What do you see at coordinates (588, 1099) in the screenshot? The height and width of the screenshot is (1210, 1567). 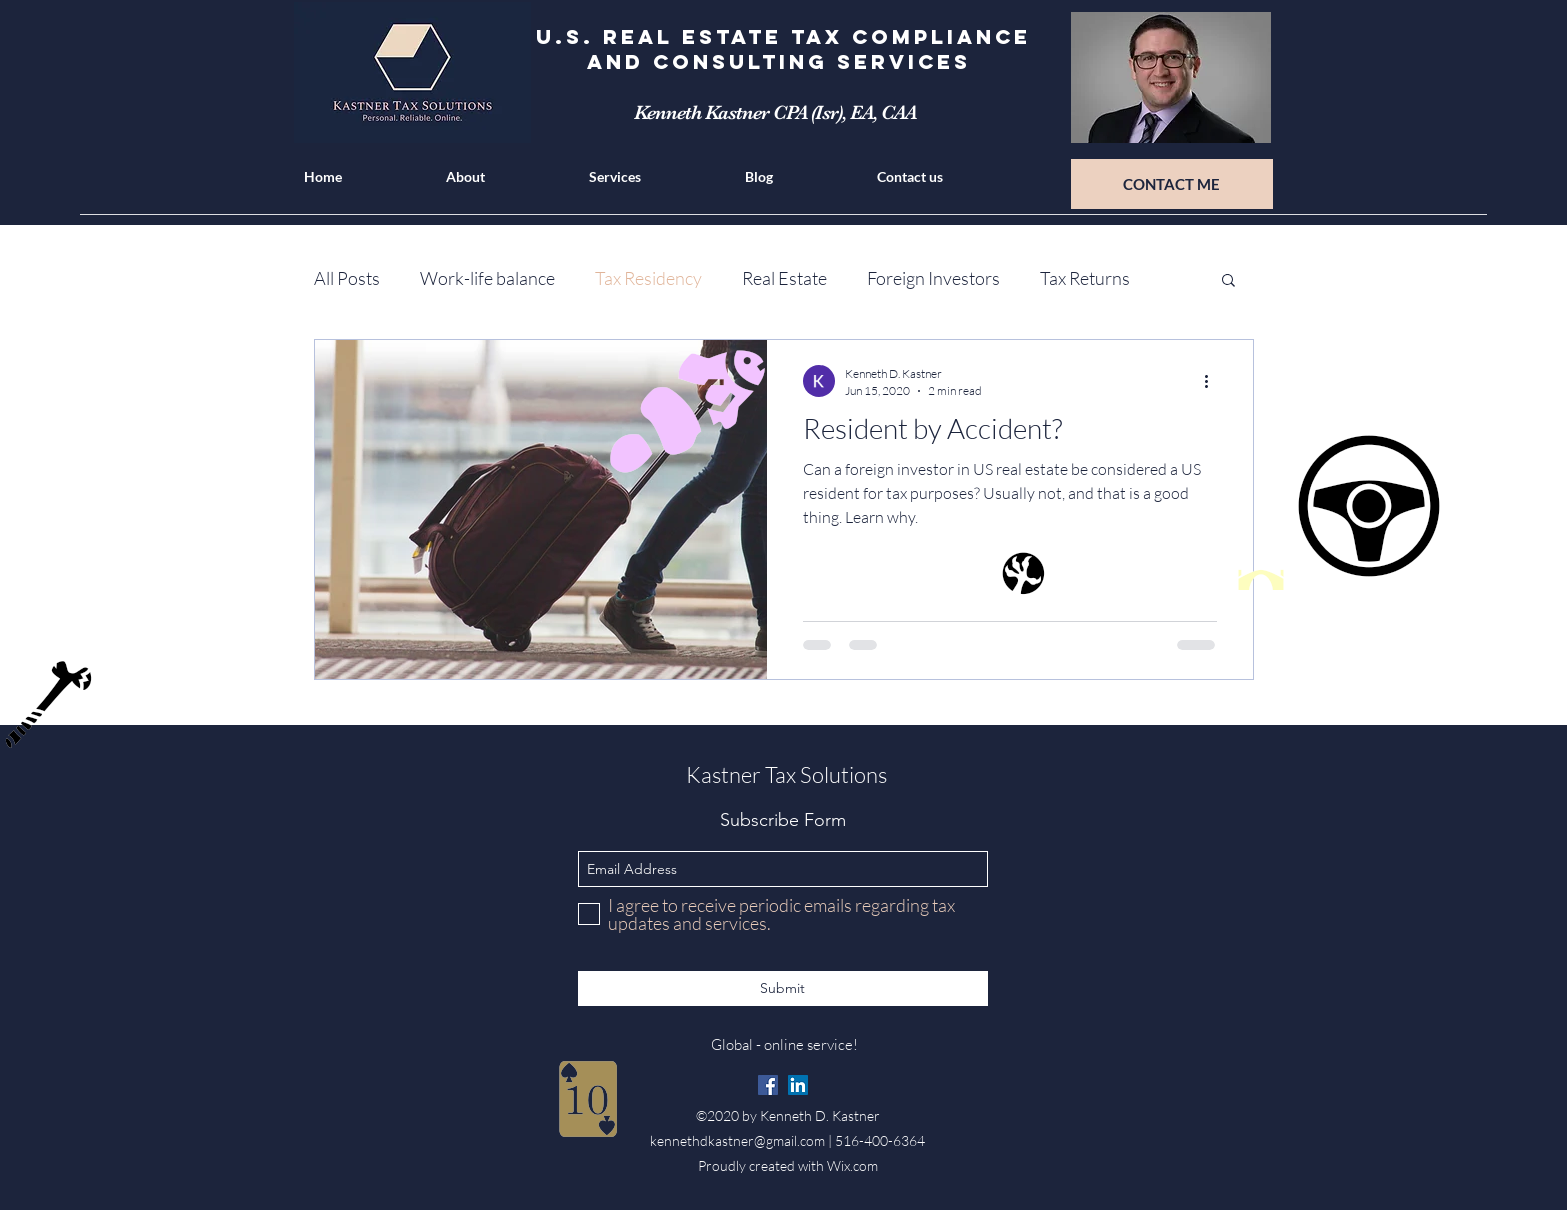 I see `ten of spades playing card` at bounding box center [588, 1099].